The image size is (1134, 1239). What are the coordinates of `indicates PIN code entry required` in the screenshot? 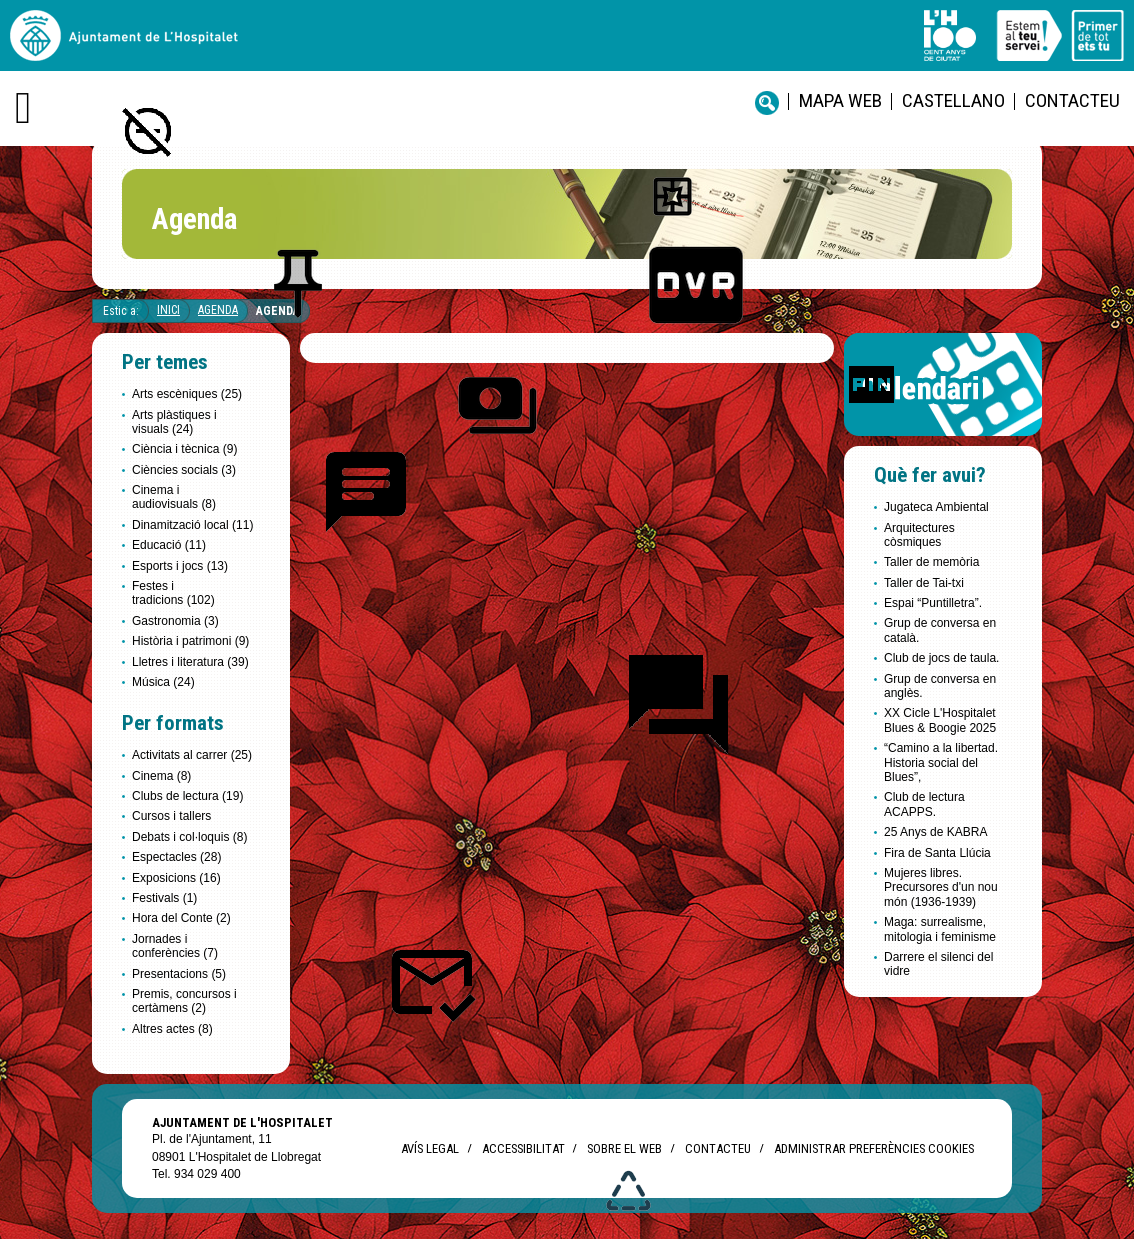 It's located at (871, 384).